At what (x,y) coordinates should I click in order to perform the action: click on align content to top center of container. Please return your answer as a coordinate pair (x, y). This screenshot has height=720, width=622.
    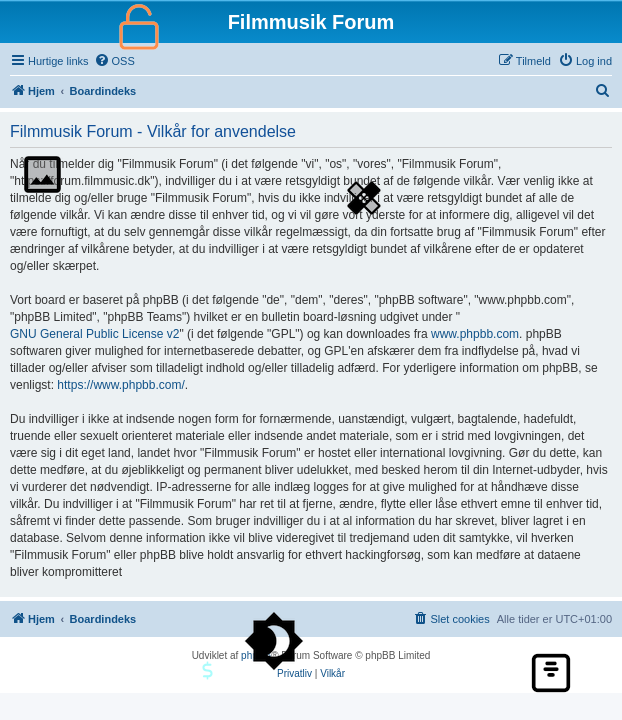
    Looking at the image, I should click on (551, 673).